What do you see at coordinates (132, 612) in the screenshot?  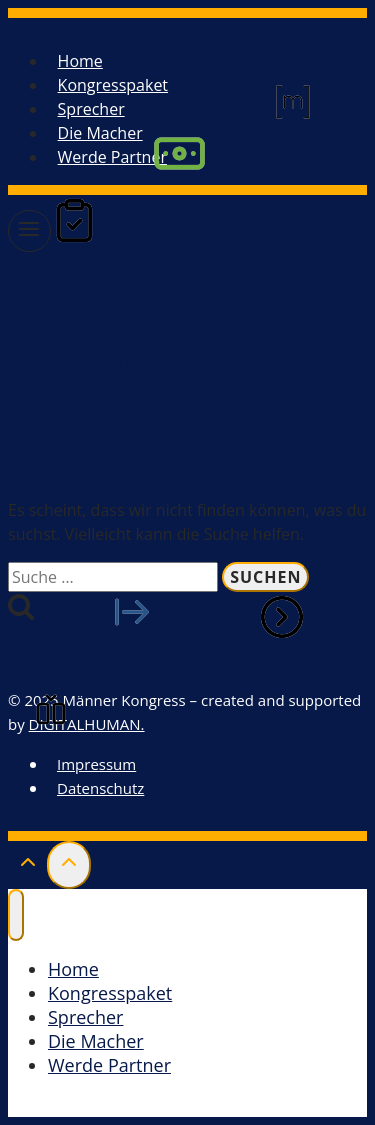 I see `sign out or log out of account` at bounding box center [132, 612].